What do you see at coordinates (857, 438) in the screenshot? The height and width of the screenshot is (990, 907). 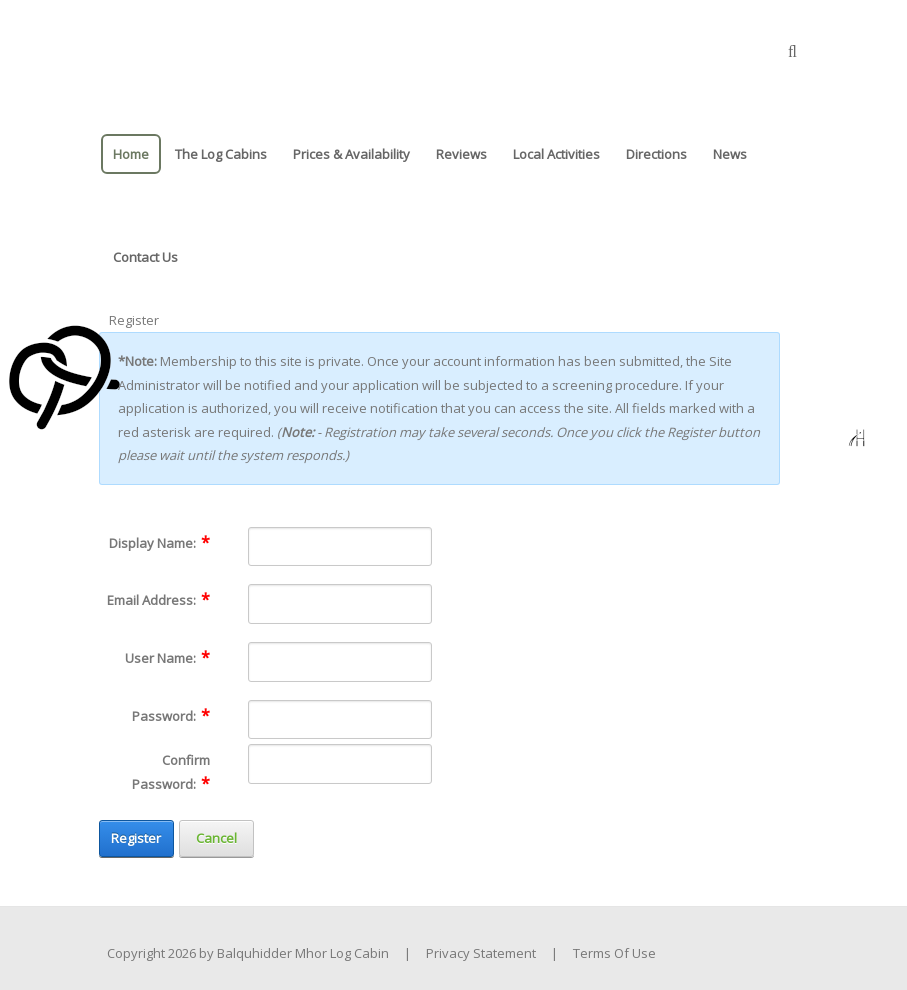 I see `indicates a successful rugby conversion kick` at bounding box center [857, 438].